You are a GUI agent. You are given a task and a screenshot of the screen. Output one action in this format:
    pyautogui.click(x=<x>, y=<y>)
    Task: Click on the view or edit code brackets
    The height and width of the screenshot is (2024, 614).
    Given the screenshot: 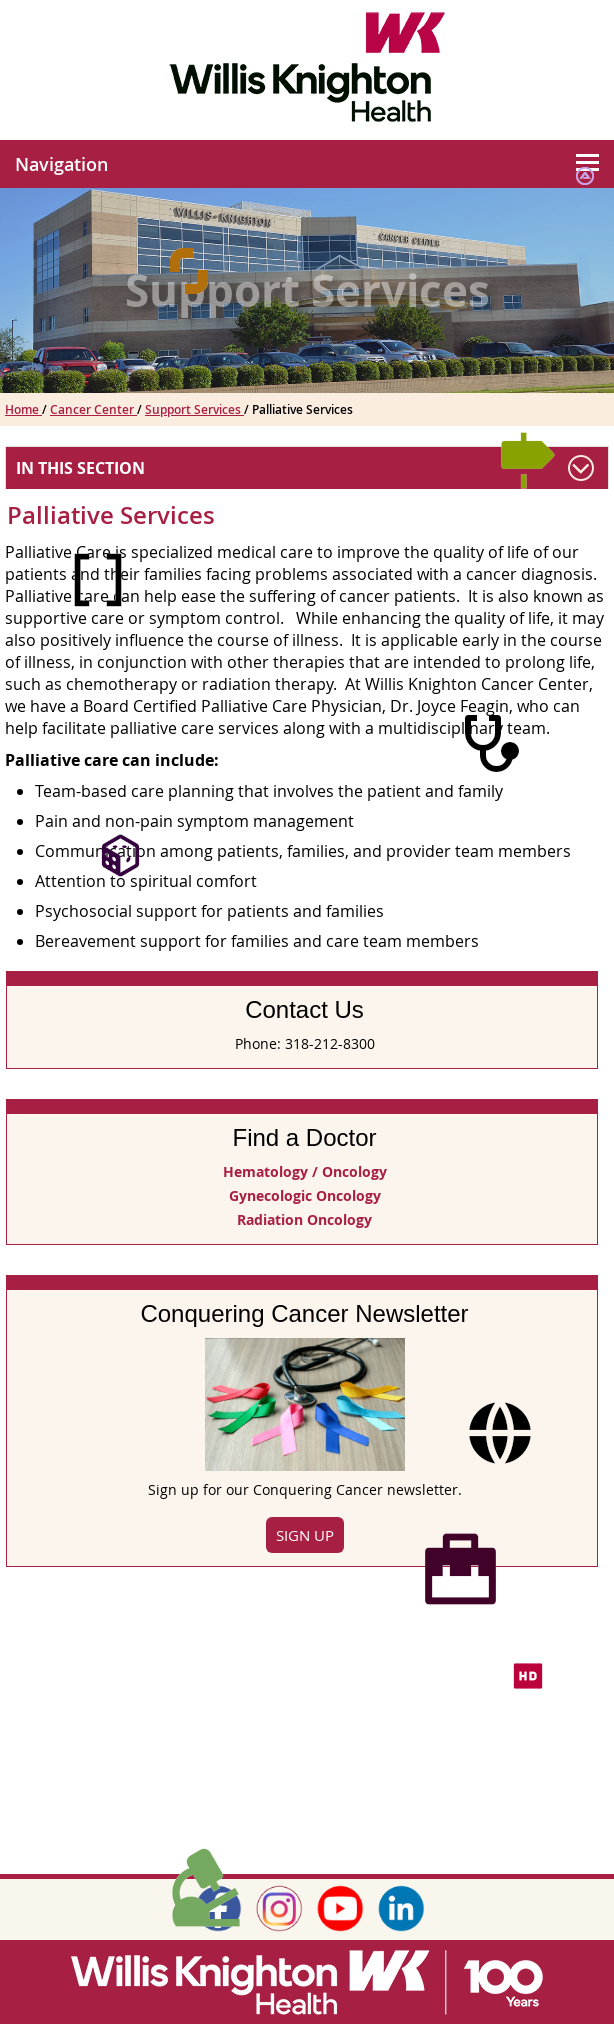 What is the action you would take?
    pyautogui.click(x=98, y=580)
    